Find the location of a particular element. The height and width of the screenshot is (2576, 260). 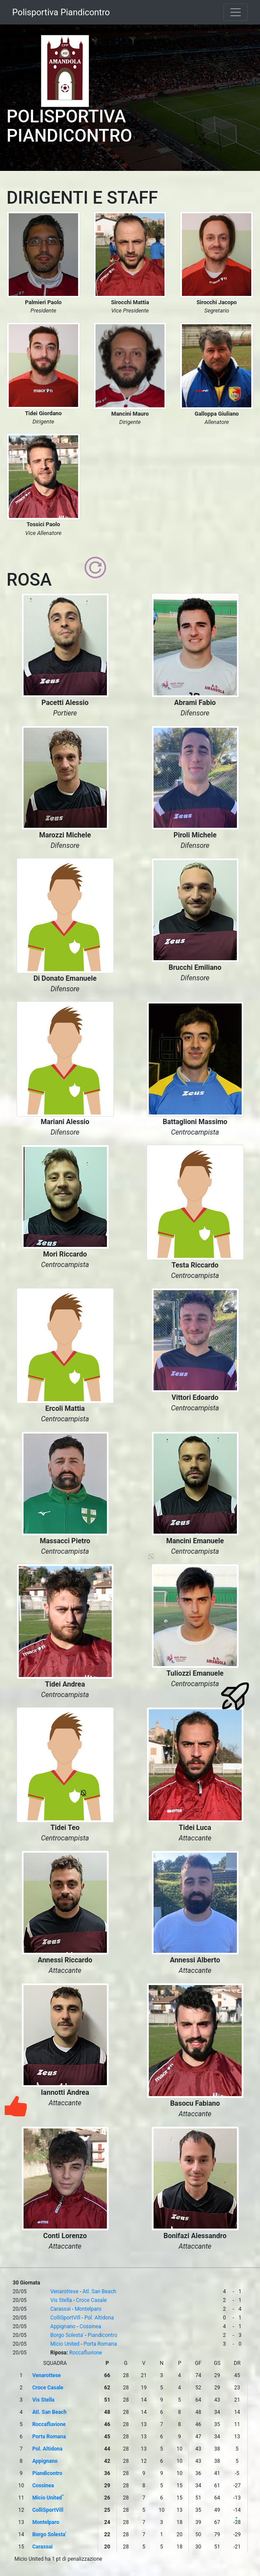

toggle right and bottom panel layout is located at coordinates (171, 1049).